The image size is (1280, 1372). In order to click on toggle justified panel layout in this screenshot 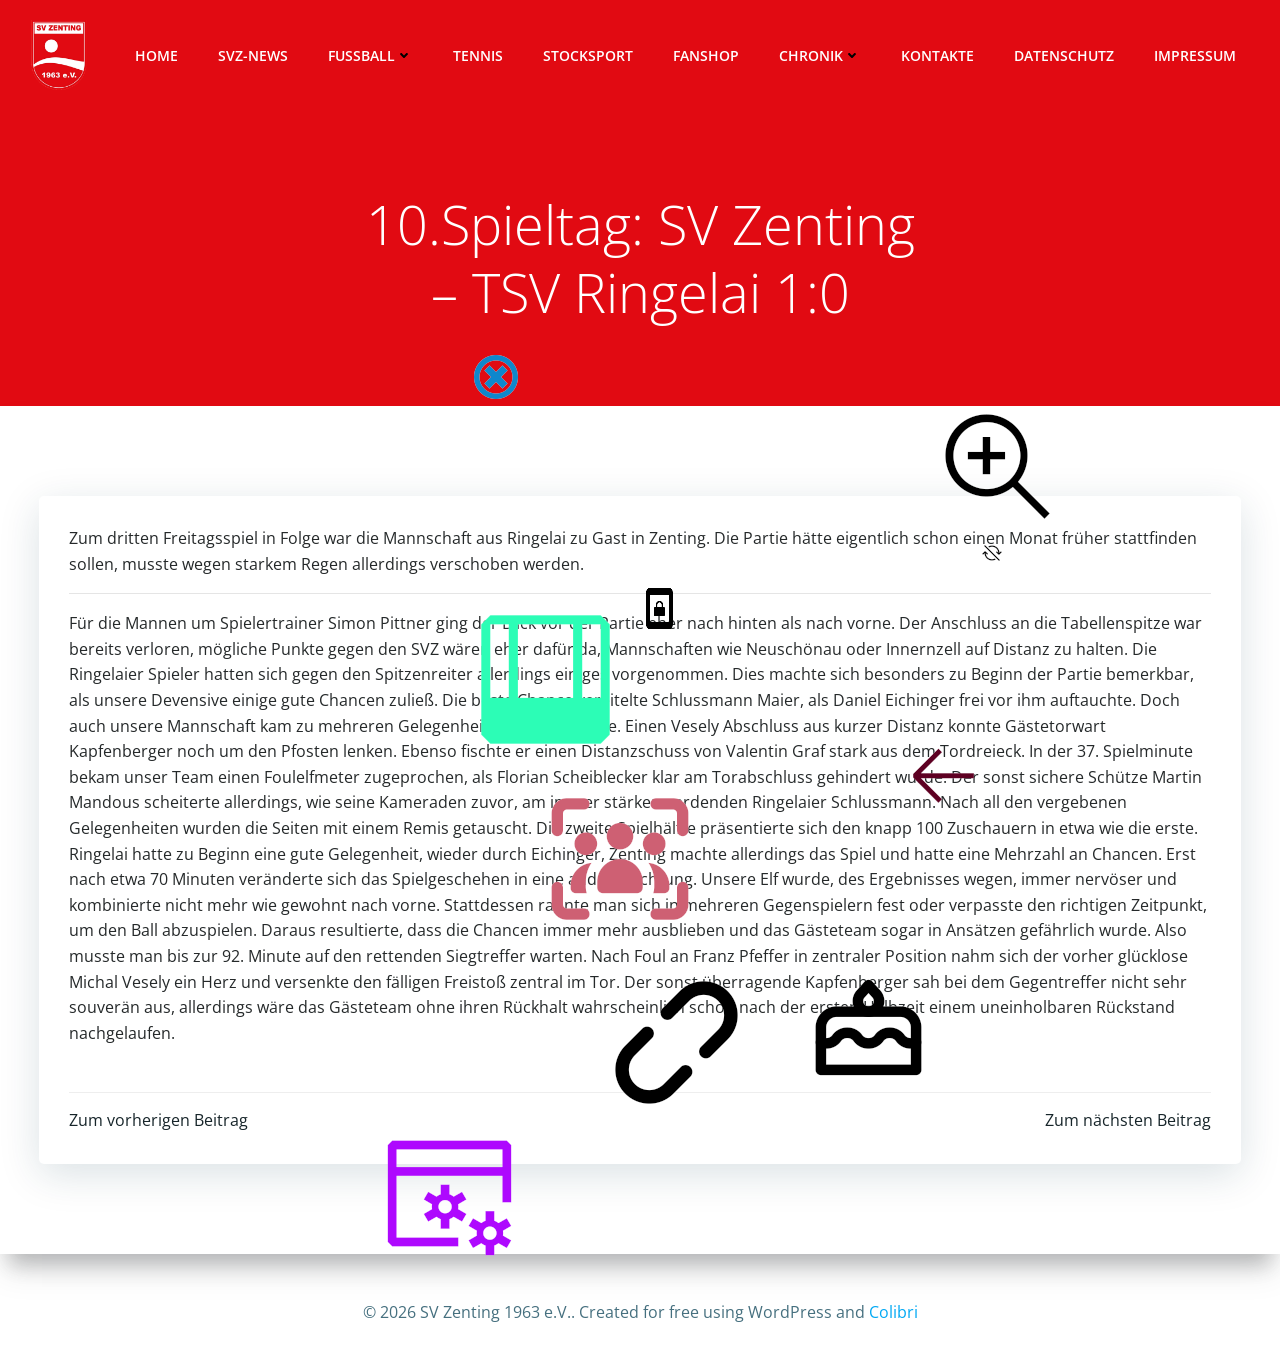, I will do `click(545, 679)`.